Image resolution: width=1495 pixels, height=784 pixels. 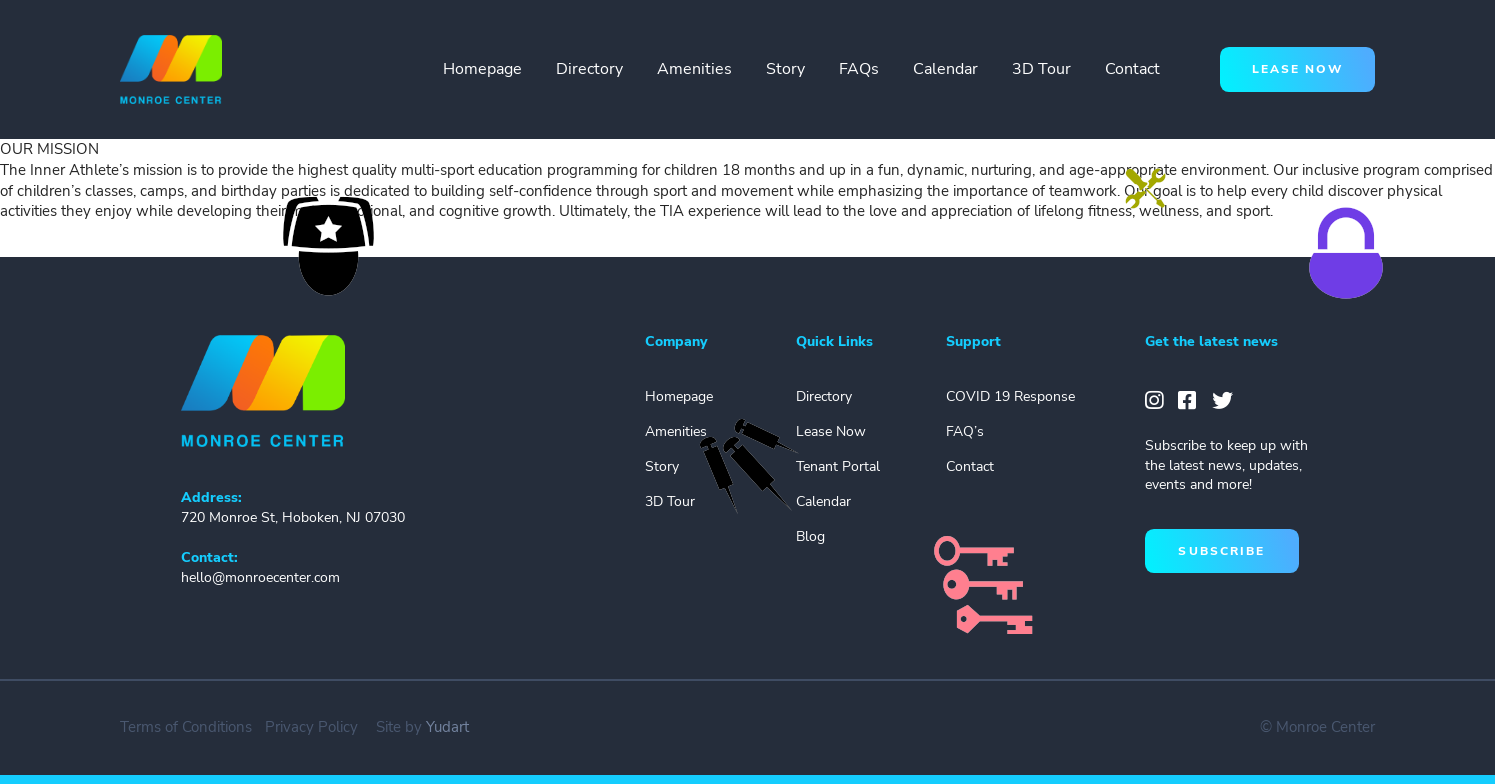 I want to click on view your collection of keys or access credentials, so click(x=983, y=585).